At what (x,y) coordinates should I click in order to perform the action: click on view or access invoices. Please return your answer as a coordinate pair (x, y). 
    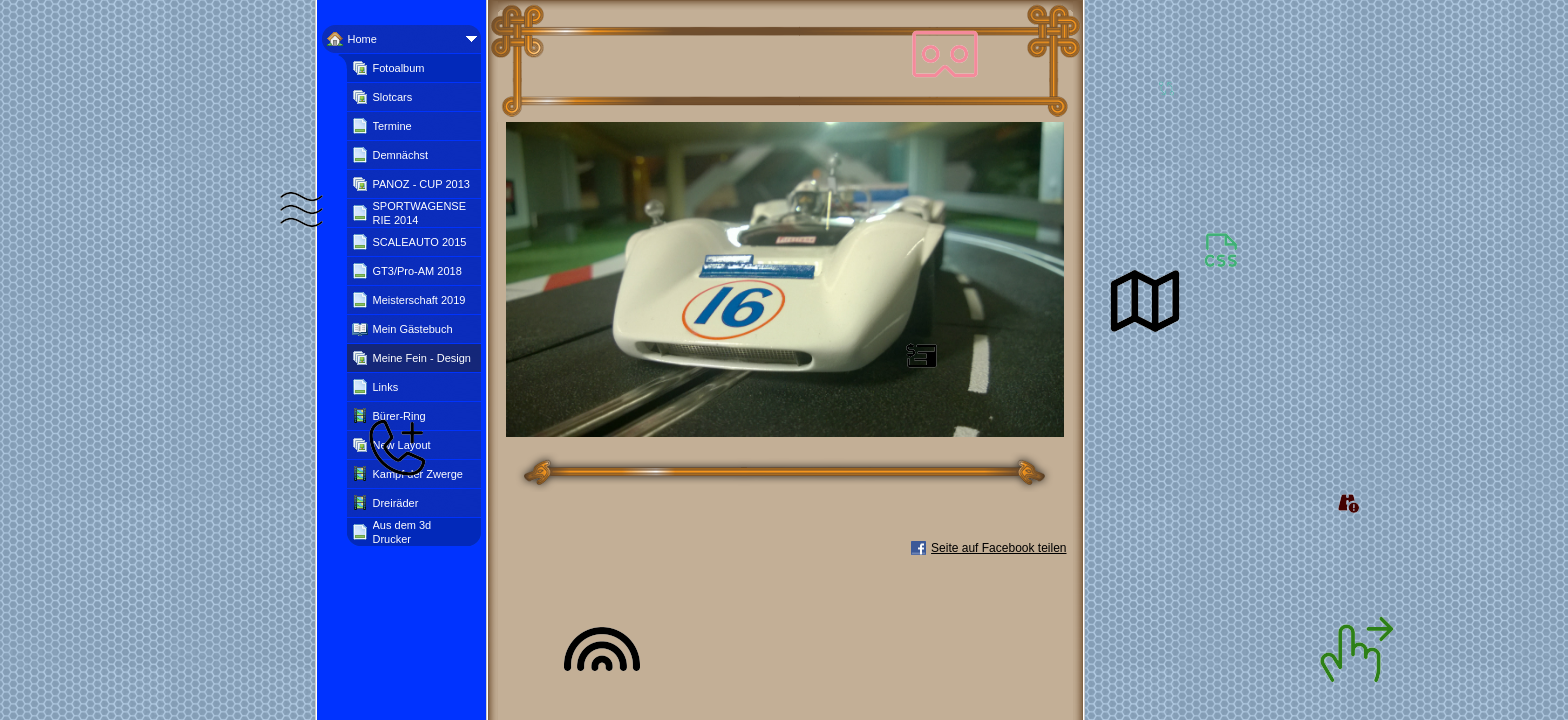
    Looking at the image, I should click on (922, 356).